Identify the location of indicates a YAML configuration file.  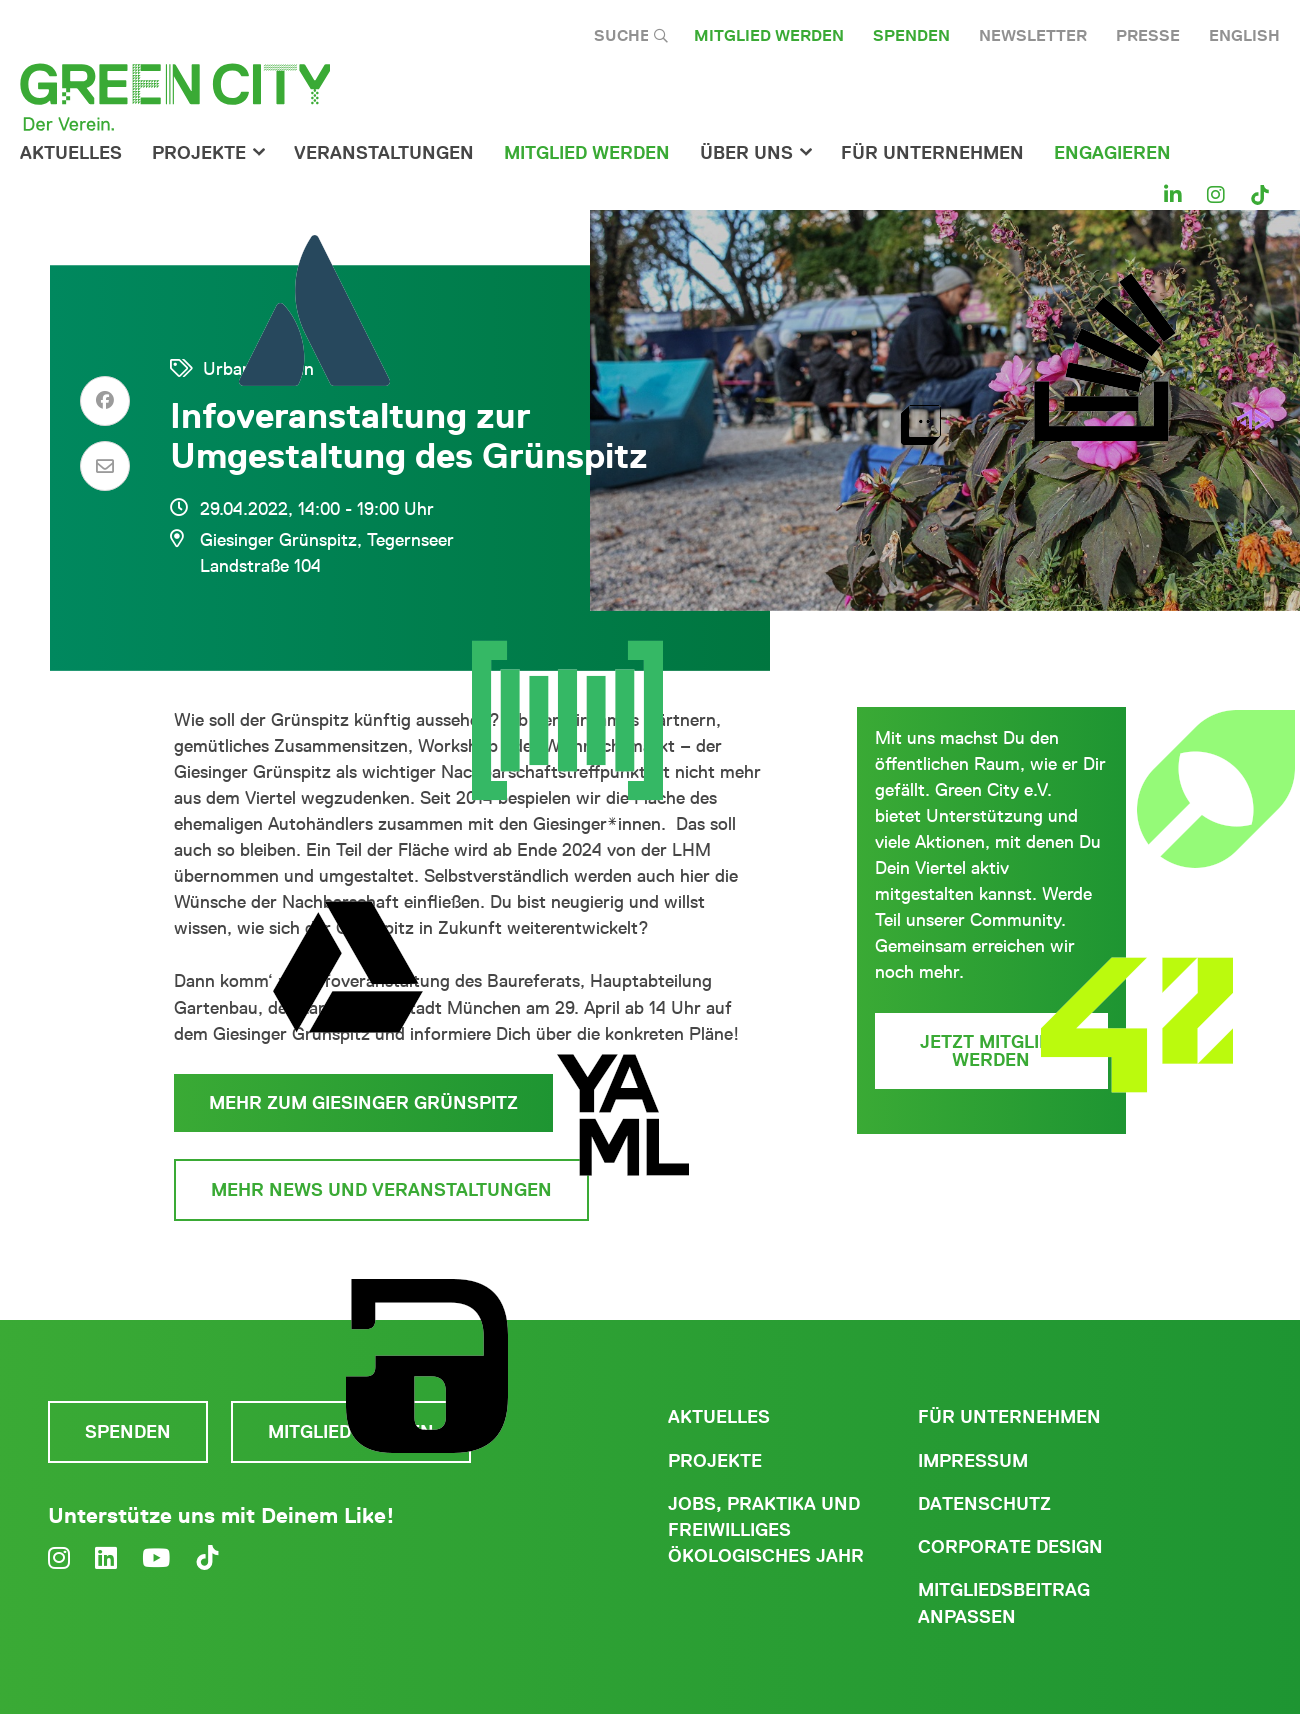
(623, 1115).